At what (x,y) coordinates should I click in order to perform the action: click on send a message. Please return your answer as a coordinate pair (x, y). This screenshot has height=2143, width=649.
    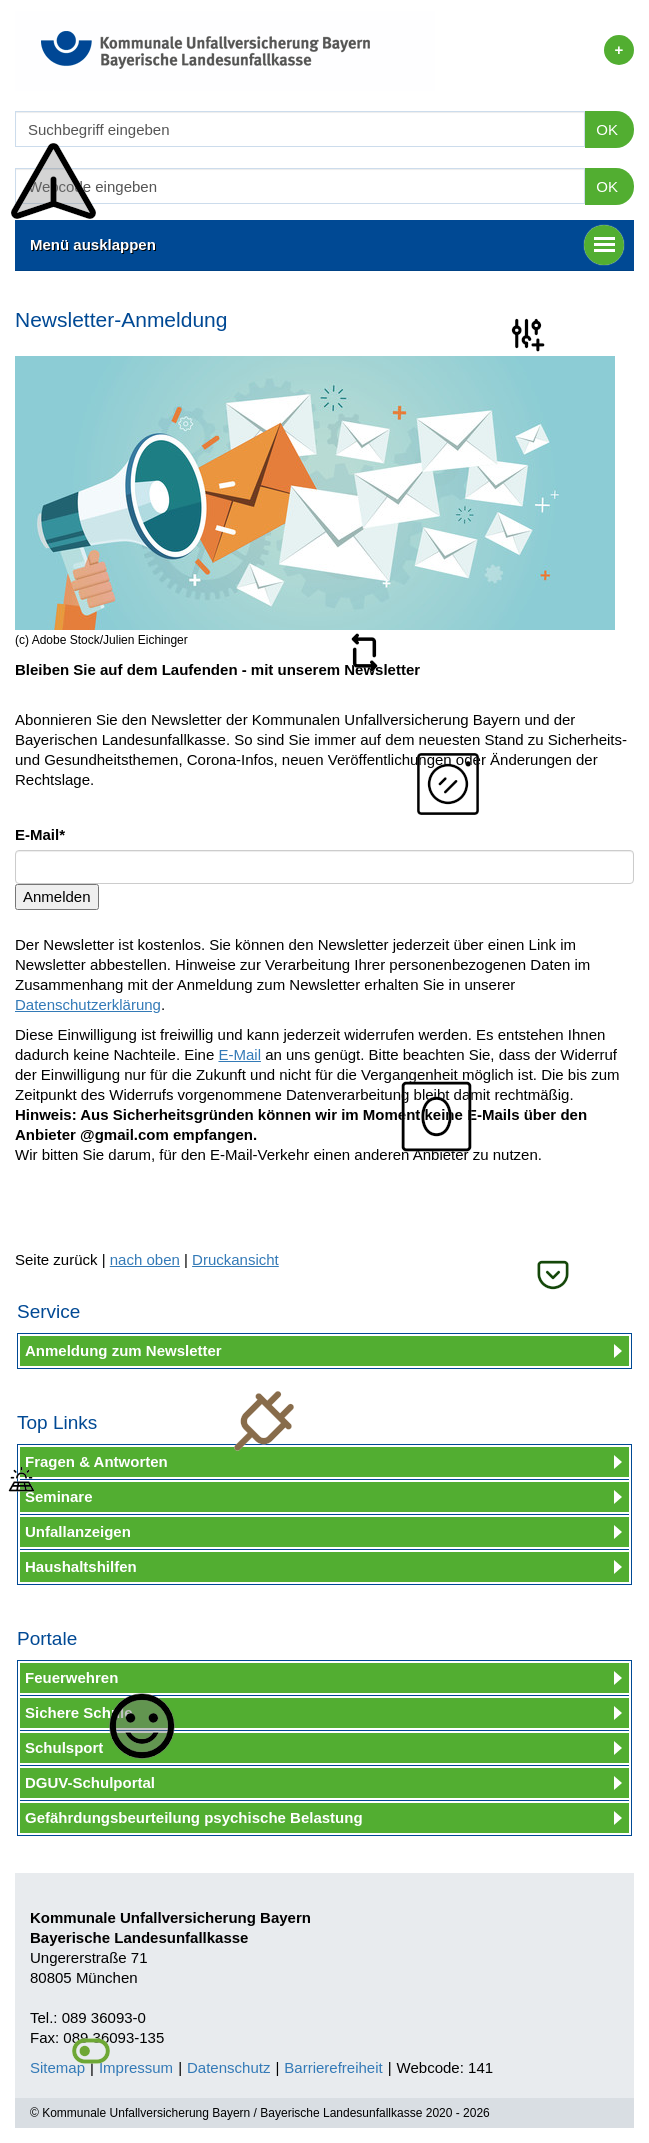
    Looking at the image, I should click on (53, 182).